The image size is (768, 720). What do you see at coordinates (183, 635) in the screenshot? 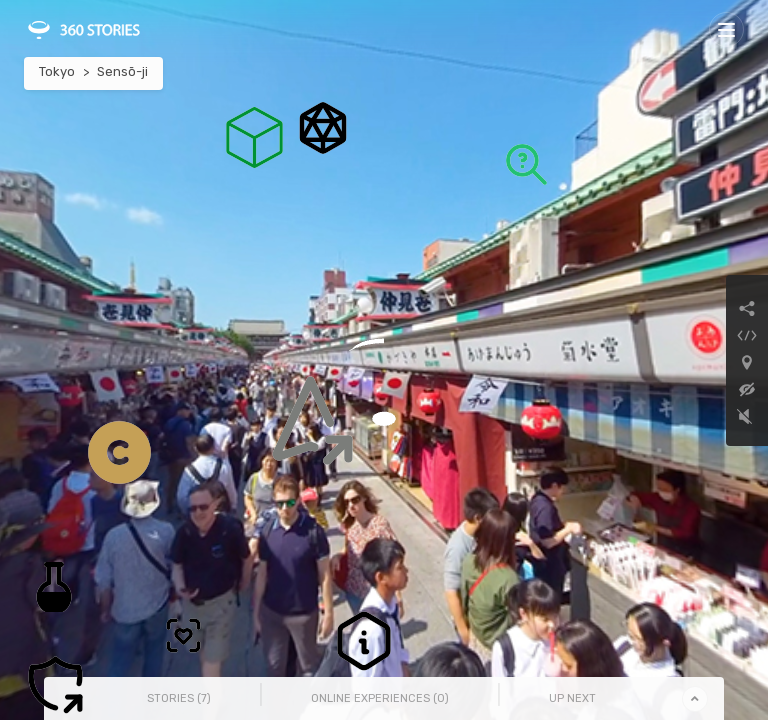
I see `scan or detect health metrics` at bounding box center [183, 635].